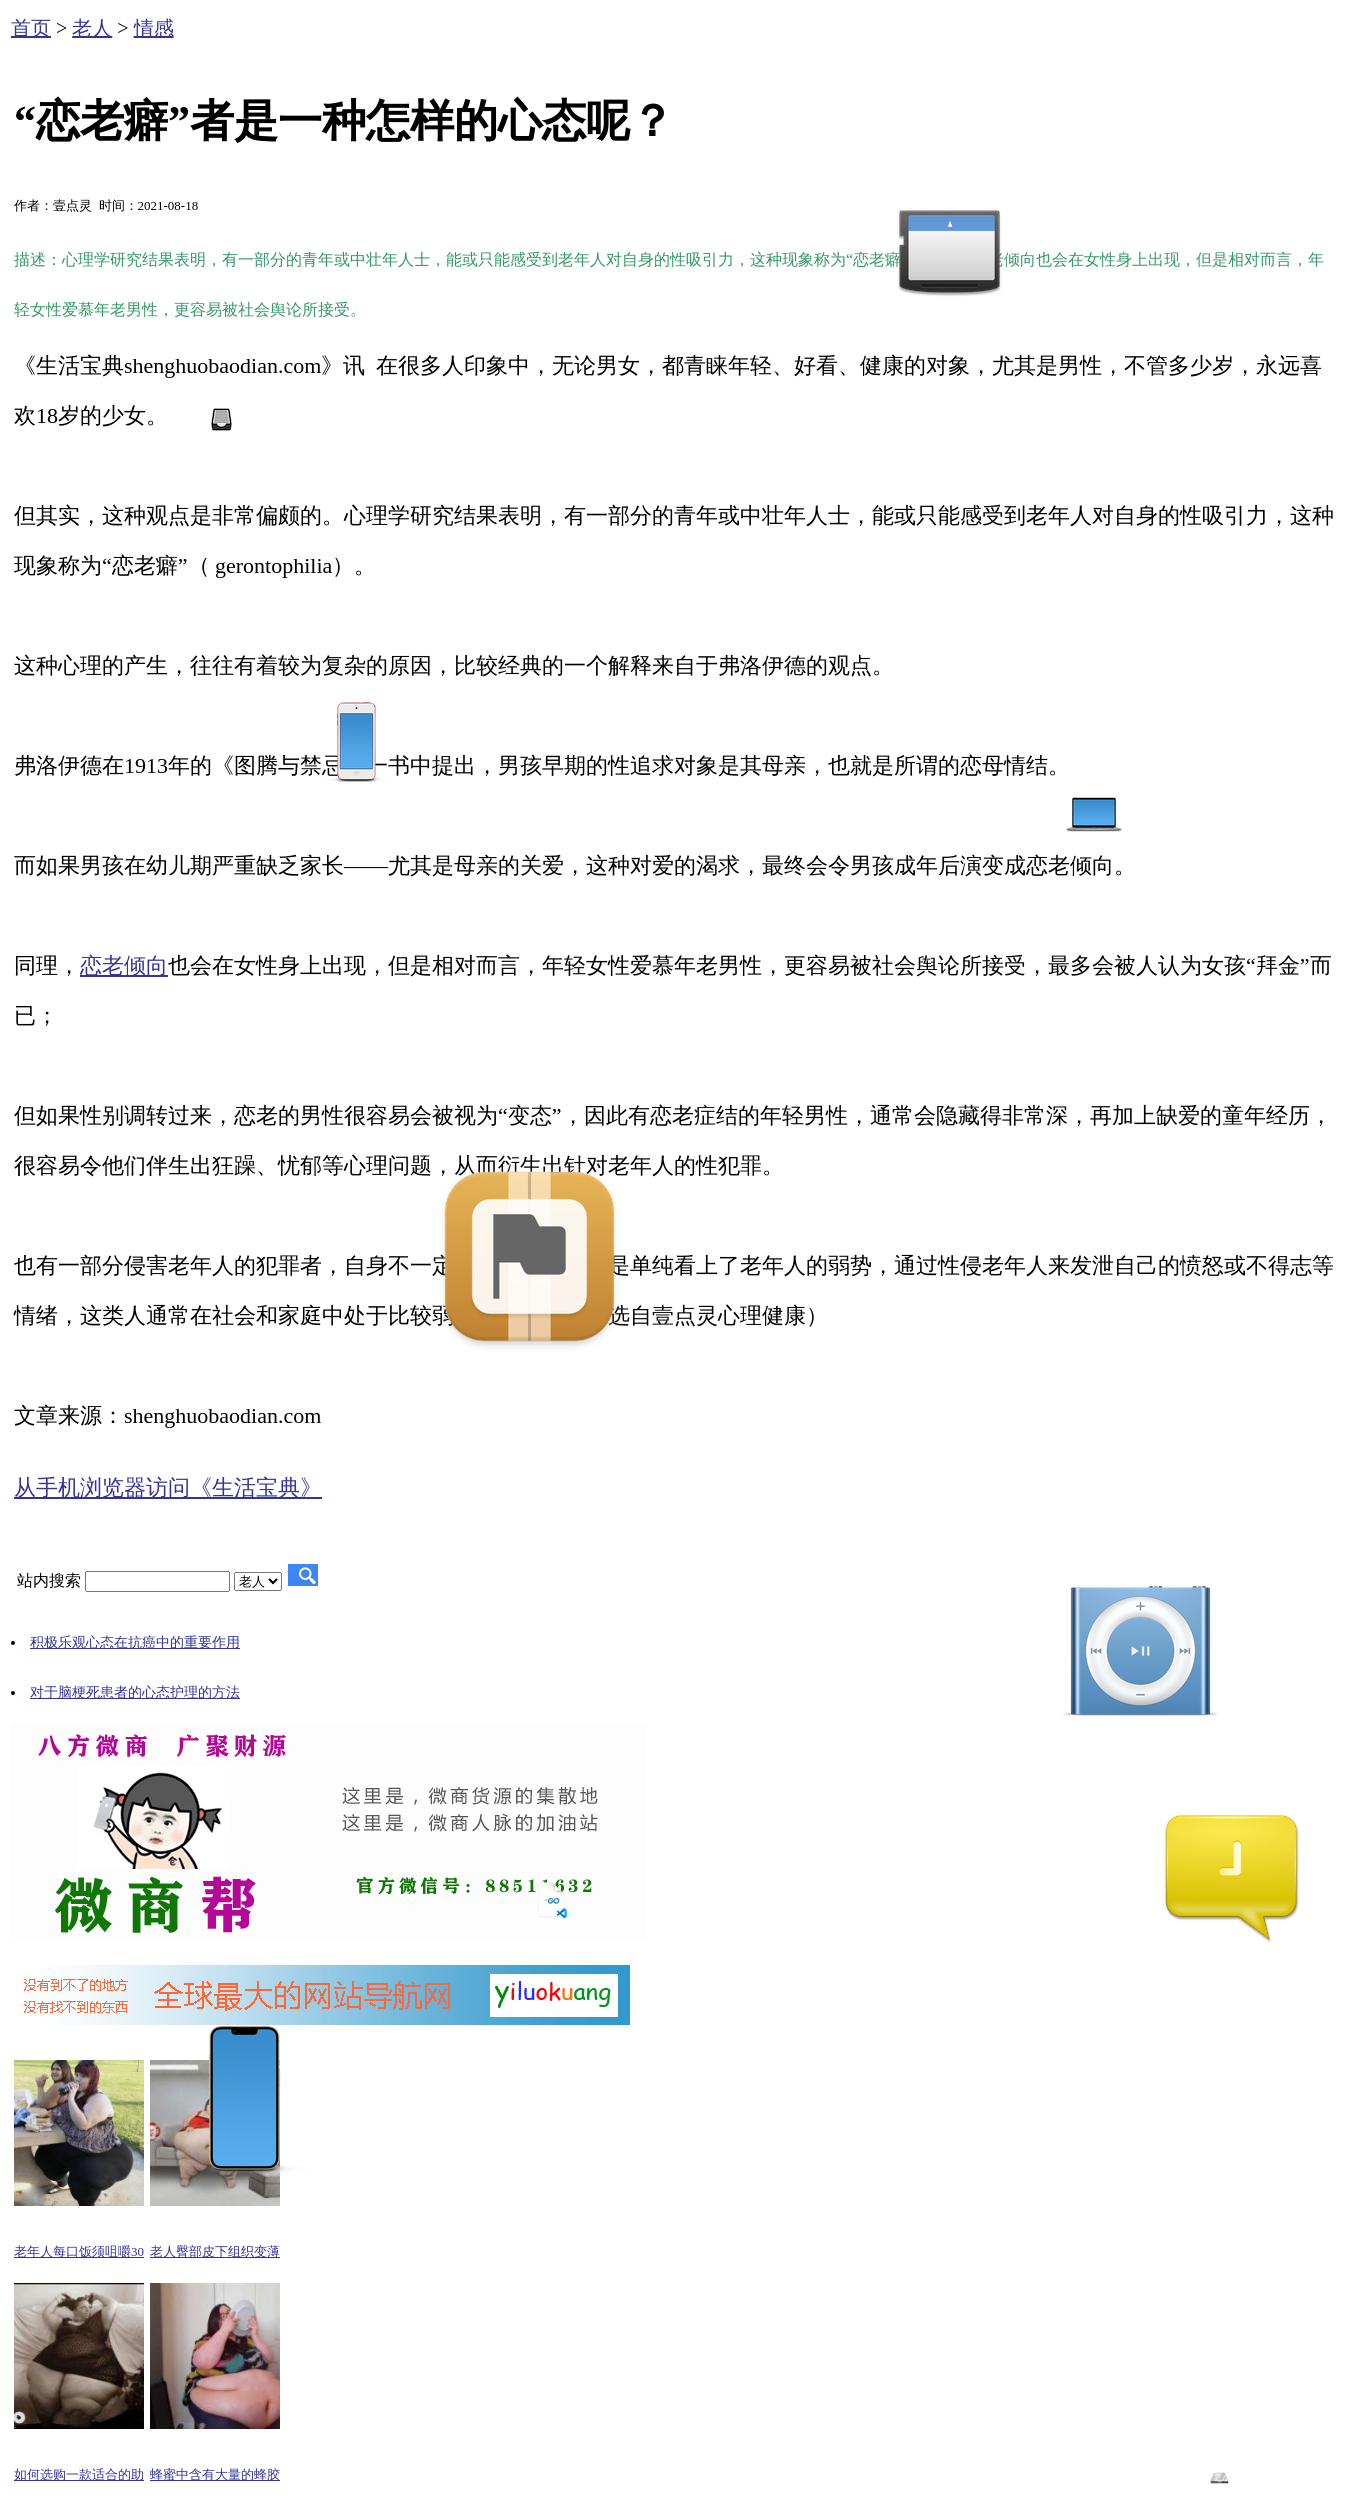  What do you see at coordinates (1094, 812) in the screenshot?
I see `macbook pro 15-inch device icon` at bounding box center [1094, 812].